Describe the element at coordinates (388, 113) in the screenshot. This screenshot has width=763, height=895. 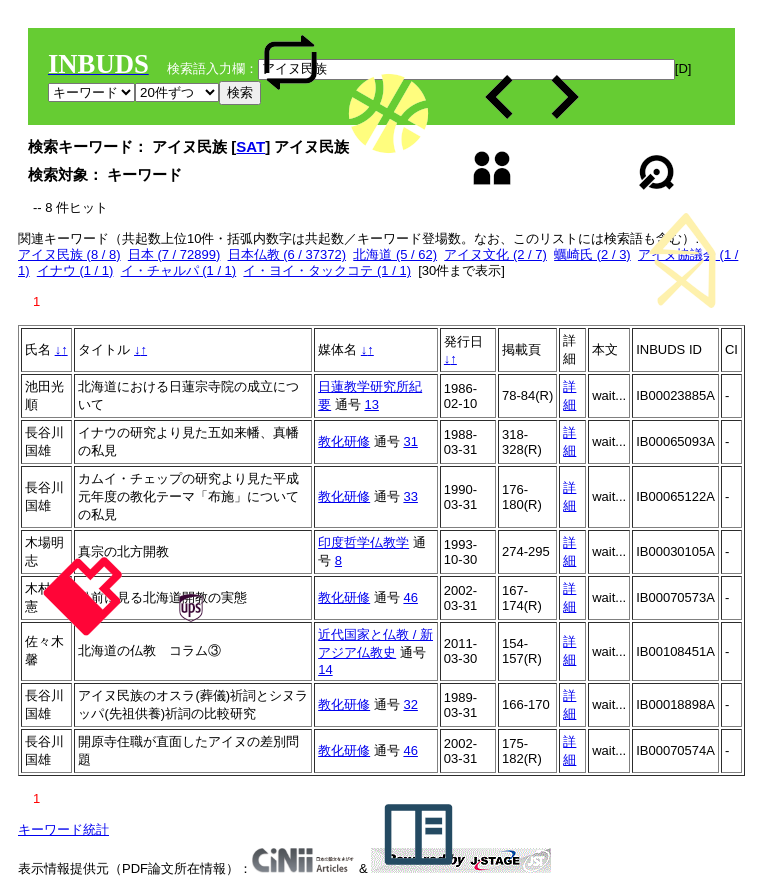
I see `access sports scores and updates` at that location.